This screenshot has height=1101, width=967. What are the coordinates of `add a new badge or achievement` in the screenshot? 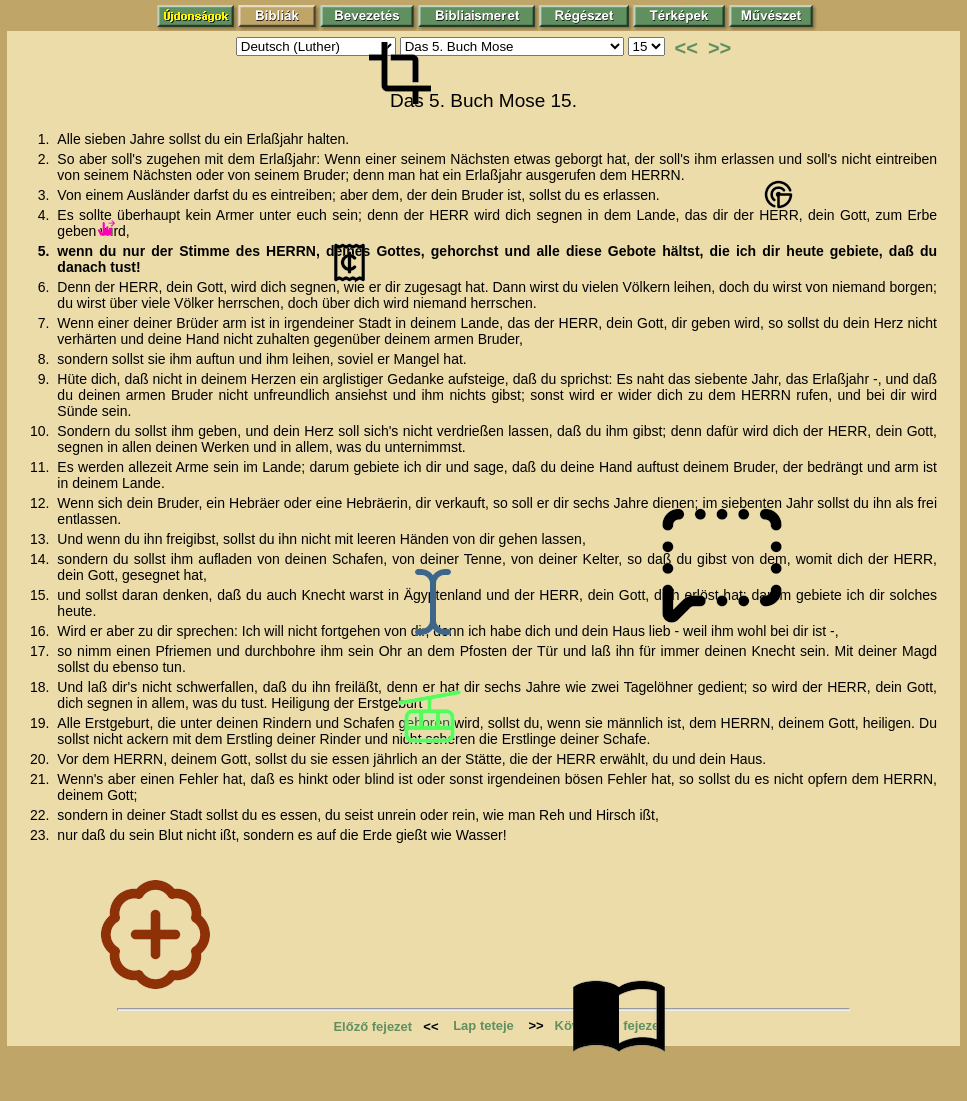 It's located at (155, 934).